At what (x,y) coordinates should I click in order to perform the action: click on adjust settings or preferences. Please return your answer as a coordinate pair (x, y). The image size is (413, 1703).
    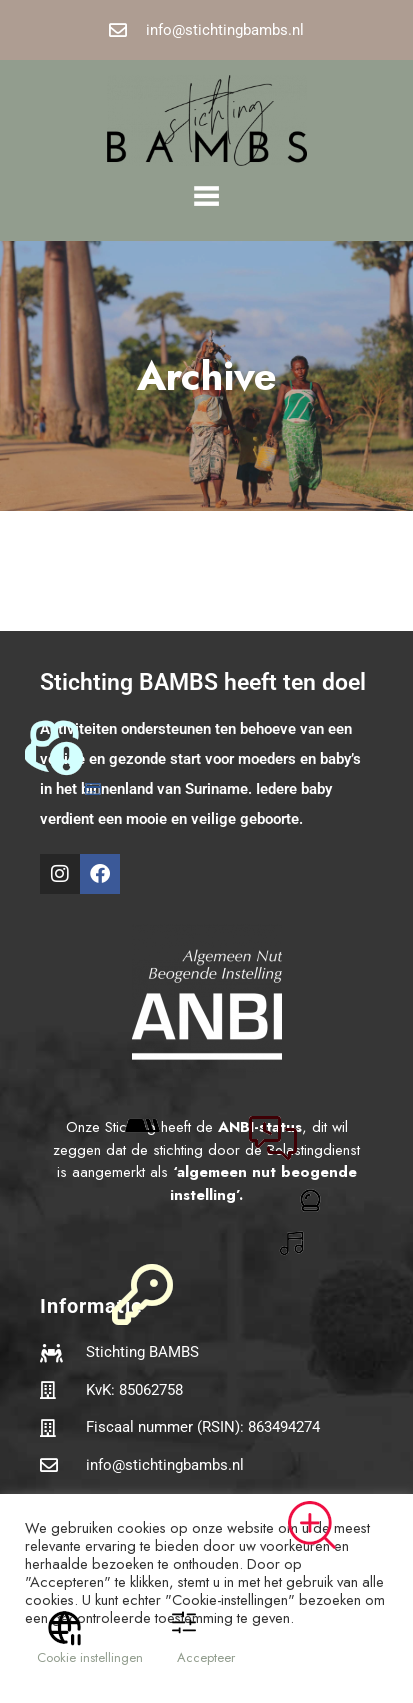
    Looking at the image, I should click on (184, 1622).